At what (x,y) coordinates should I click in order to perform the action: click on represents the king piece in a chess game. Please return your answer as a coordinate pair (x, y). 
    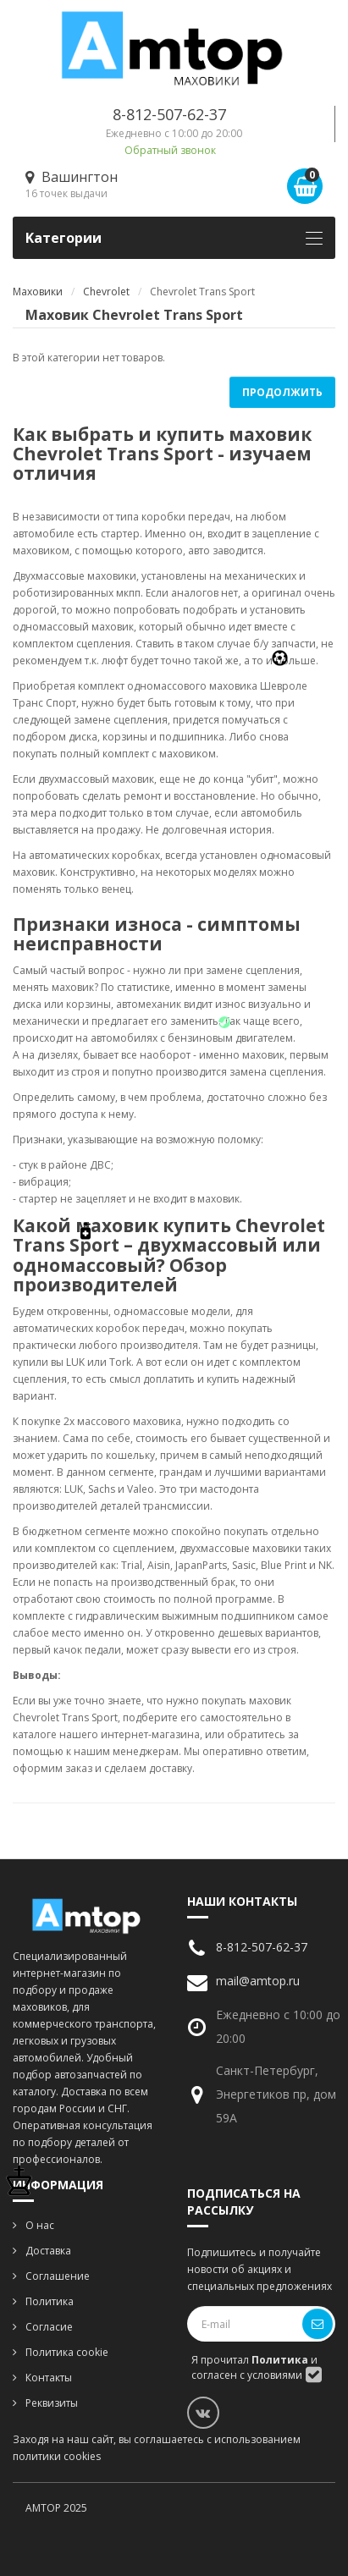
    Looking at the image, I should click on (19, 2181).